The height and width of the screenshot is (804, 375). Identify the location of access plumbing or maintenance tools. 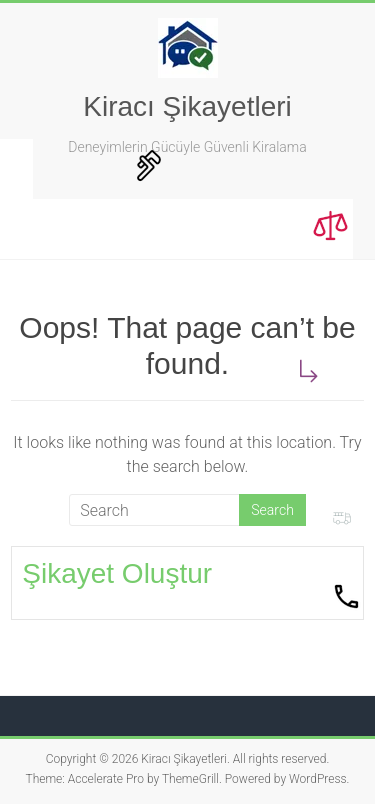
(147, 165).